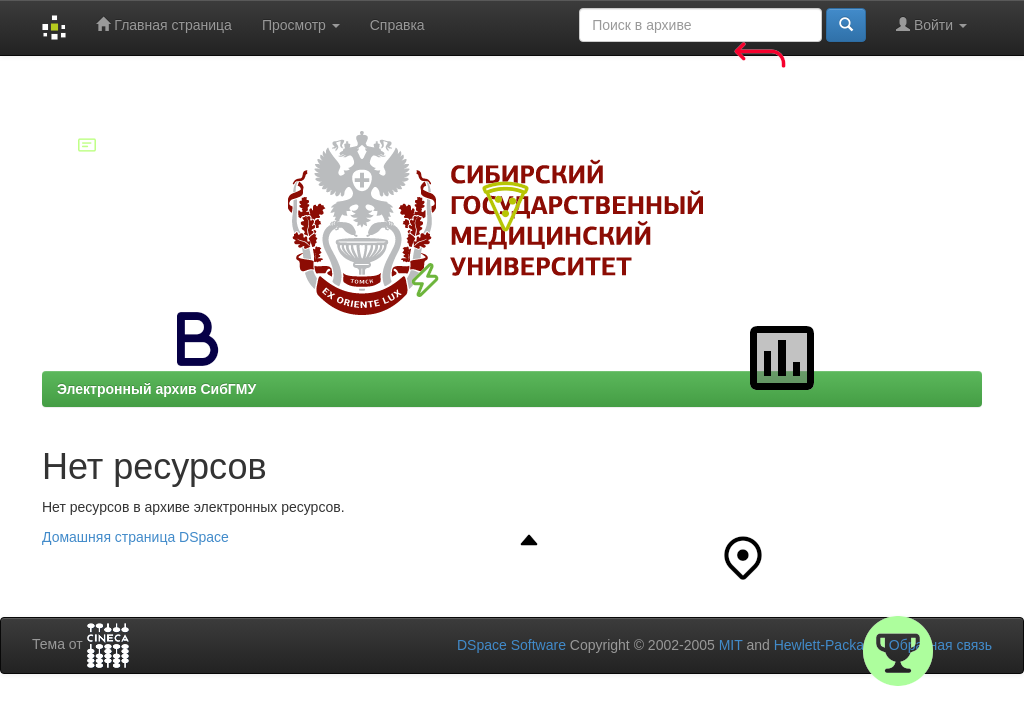 Image resolution: width=1024 pixels, height=720 pixels. What do you see at coordinates (782, 358) in the screenshot?
I see `view analytics and reports` at bounding box center [782, 358].